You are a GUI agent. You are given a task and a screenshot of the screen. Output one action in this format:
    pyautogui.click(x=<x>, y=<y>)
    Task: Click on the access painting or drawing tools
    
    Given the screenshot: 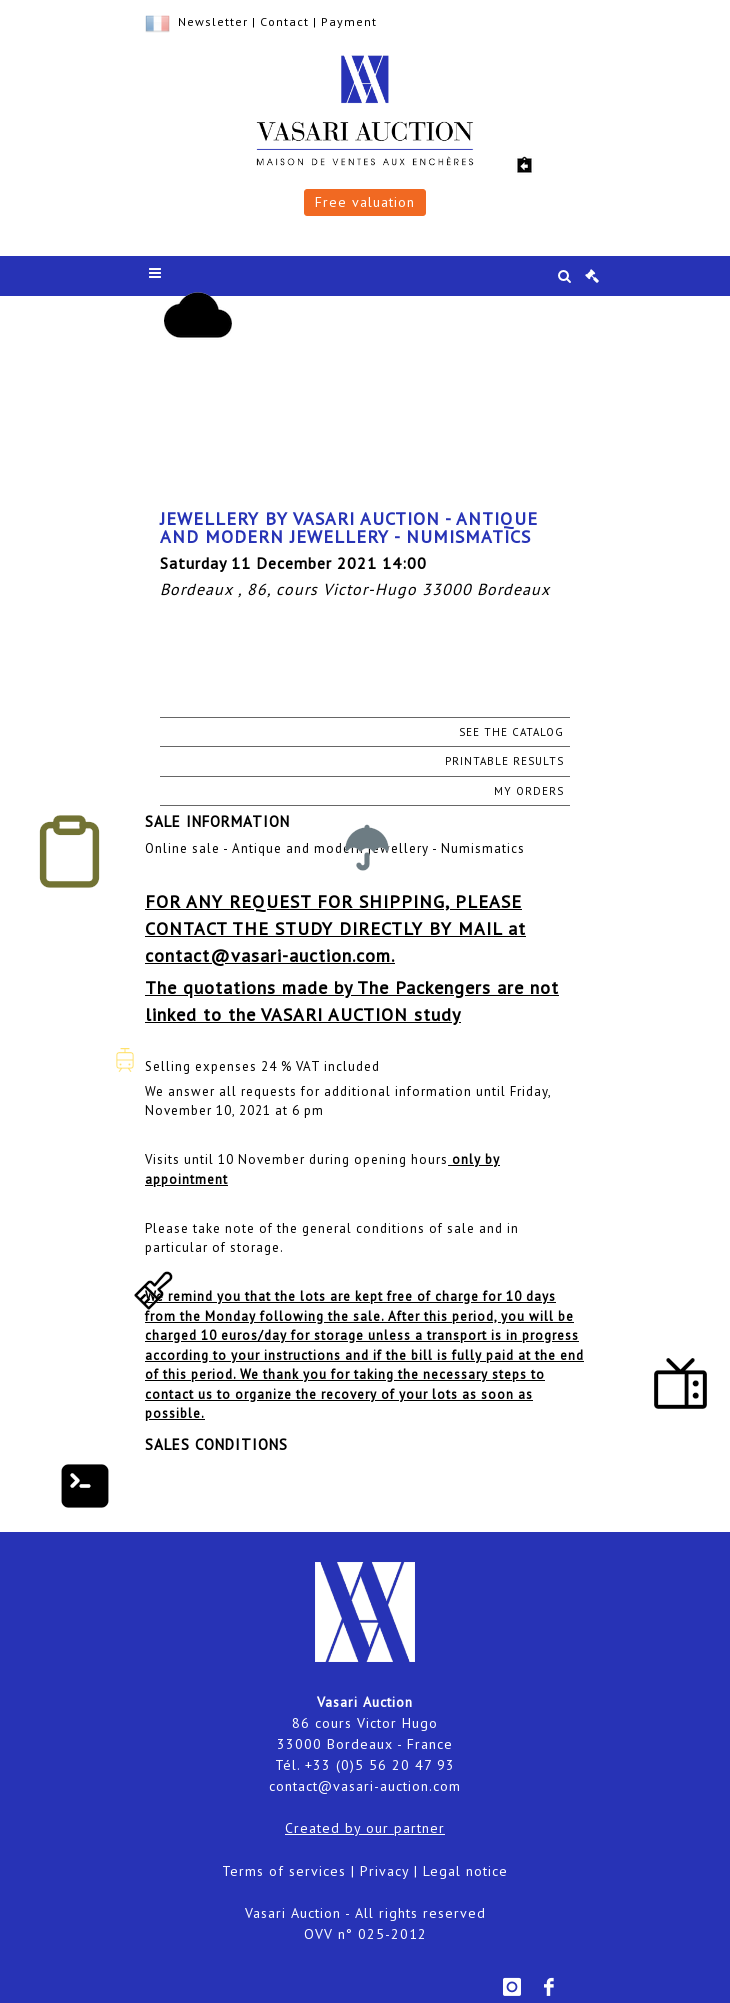 What is the action you would take?
    pyautogui.click(x=154, y=1290)
    